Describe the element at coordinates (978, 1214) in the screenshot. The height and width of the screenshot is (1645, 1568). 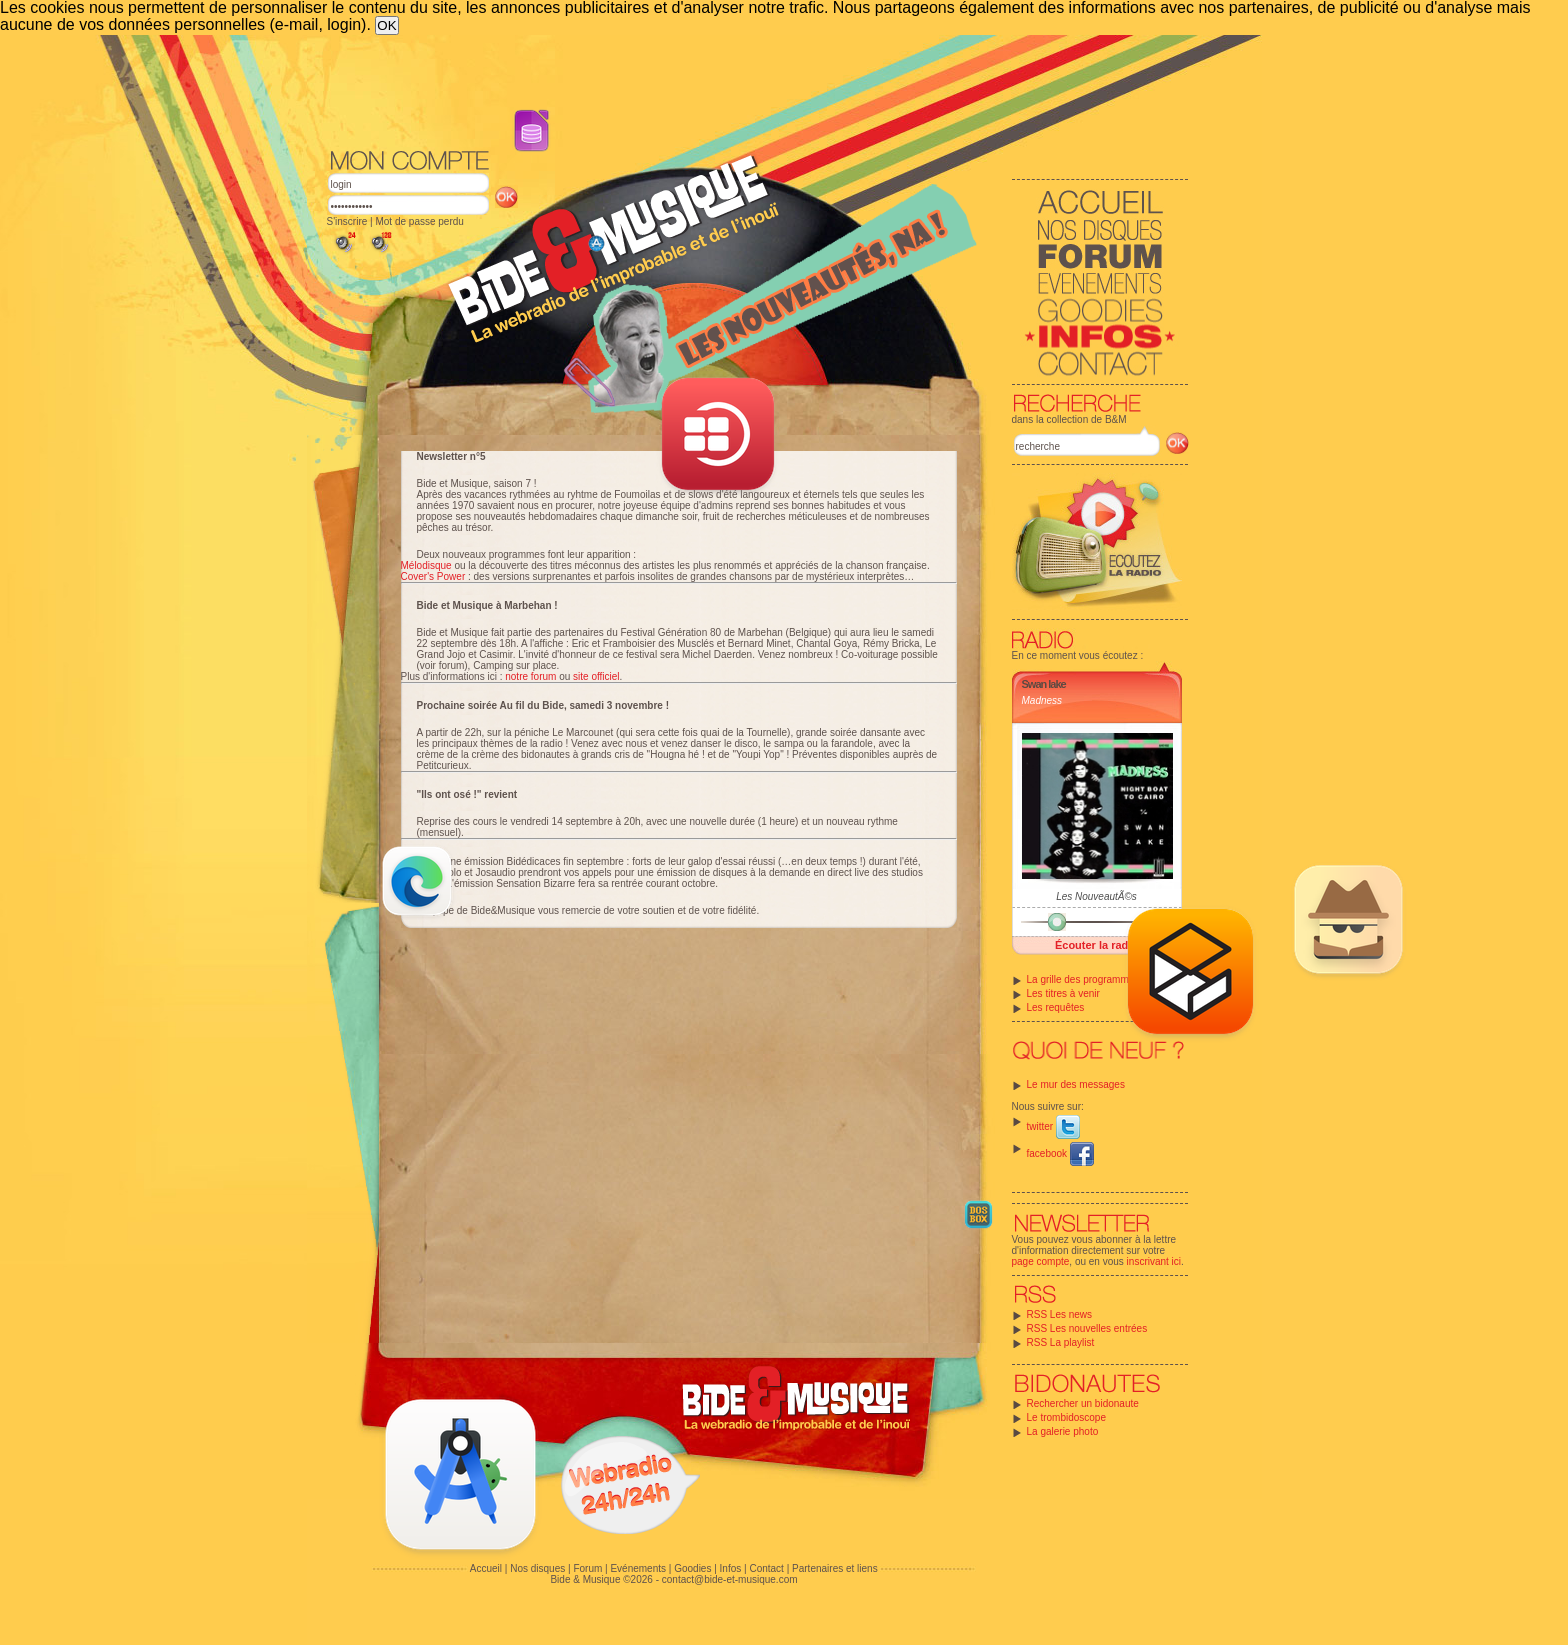
I see `launch DOSBox emulator to run classic DOS games and software` at that location.